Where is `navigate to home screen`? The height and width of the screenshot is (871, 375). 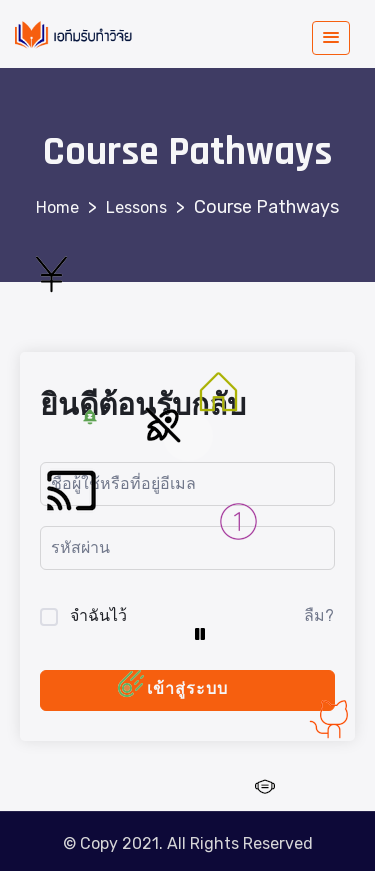
navigate to home screen is located at coordinates (218, 392).